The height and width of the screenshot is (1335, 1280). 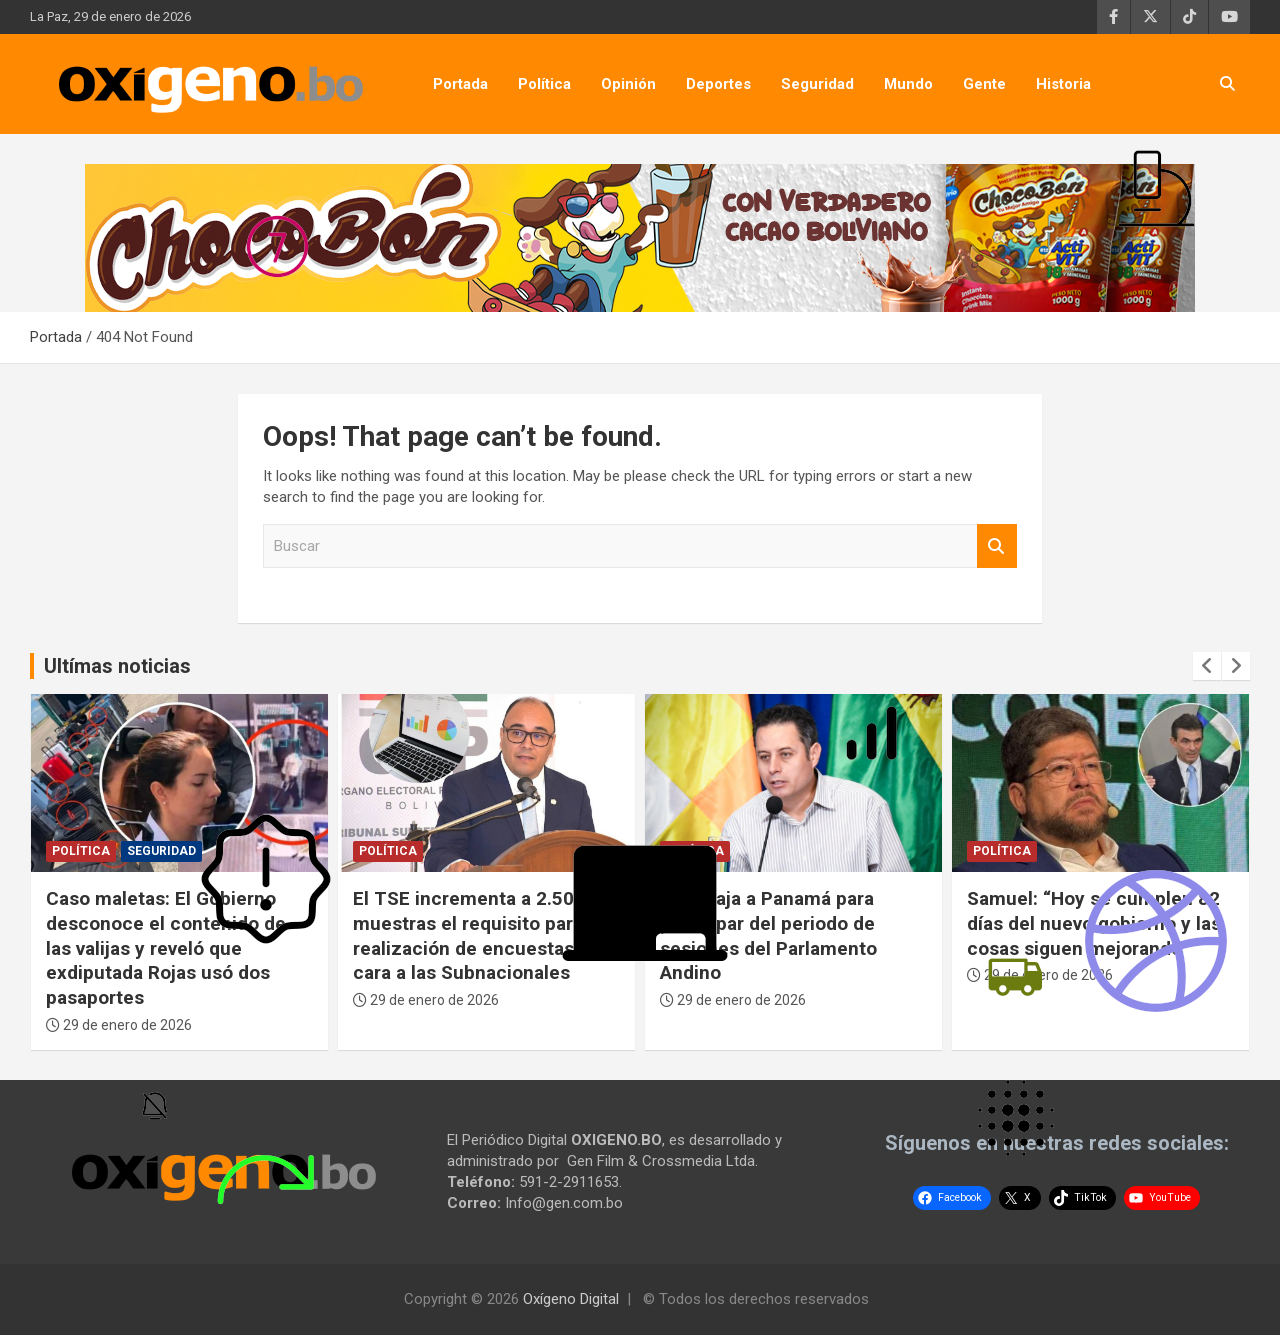 What do you see at coordinates (645, 906) in the screenshot?
I see `open whiteboard or presentation mode` at bounding box center [645, 906].